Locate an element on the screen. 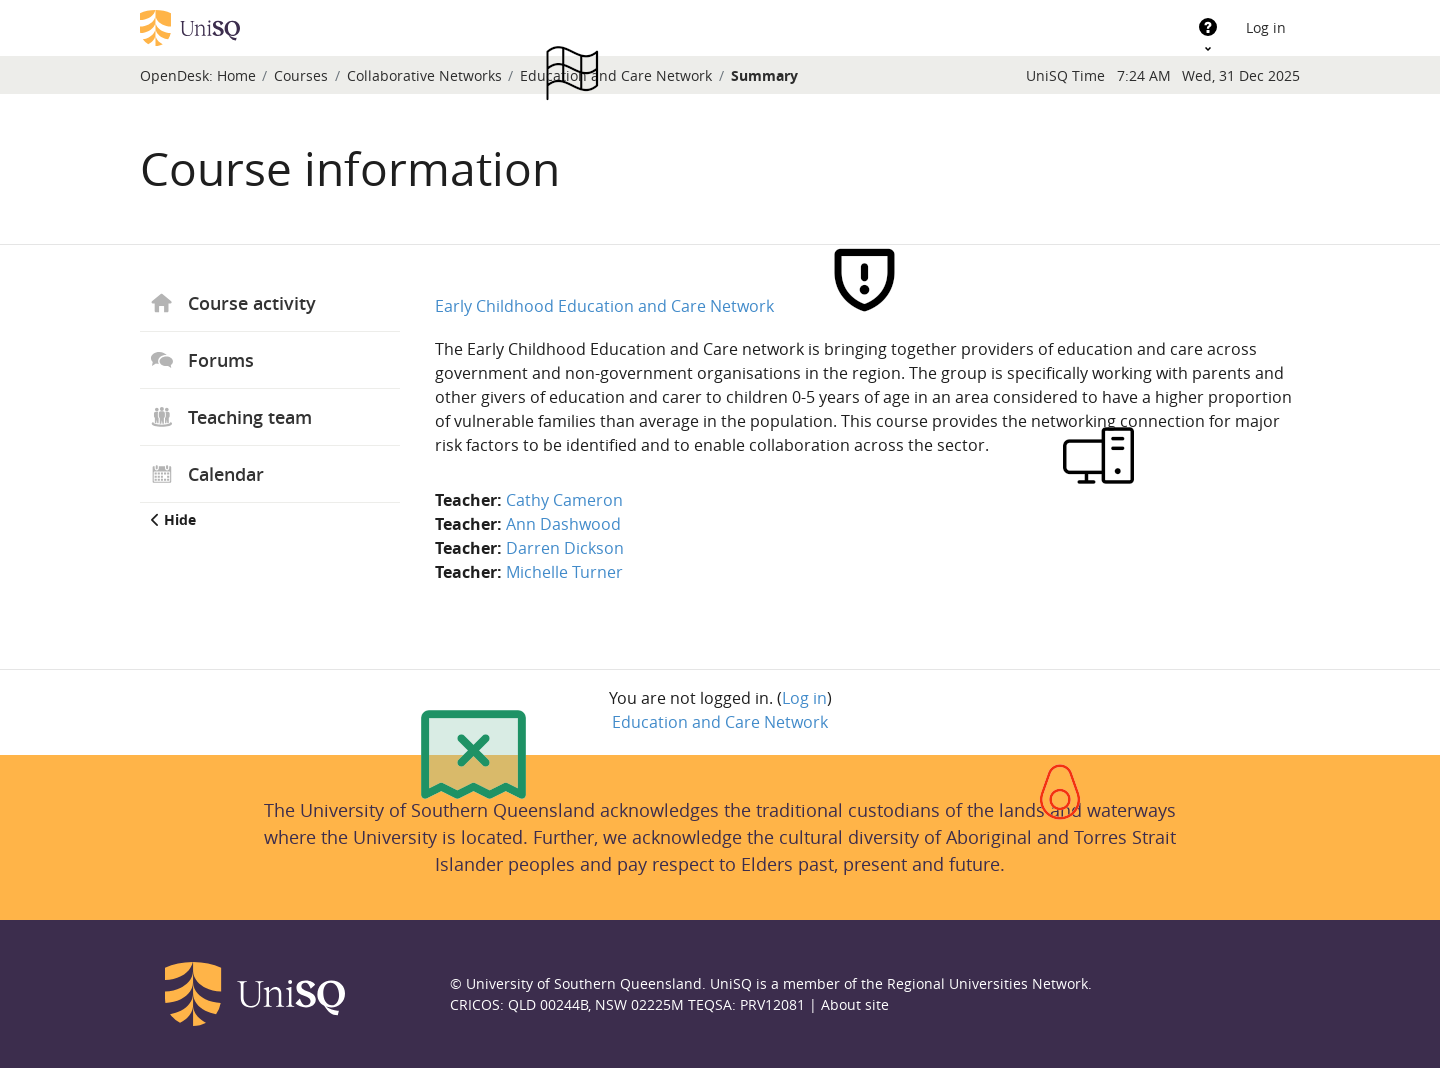 This screenshot has height=1068, width=1440. browse healthy food or recipe options is located at coordinates (1060, 792).